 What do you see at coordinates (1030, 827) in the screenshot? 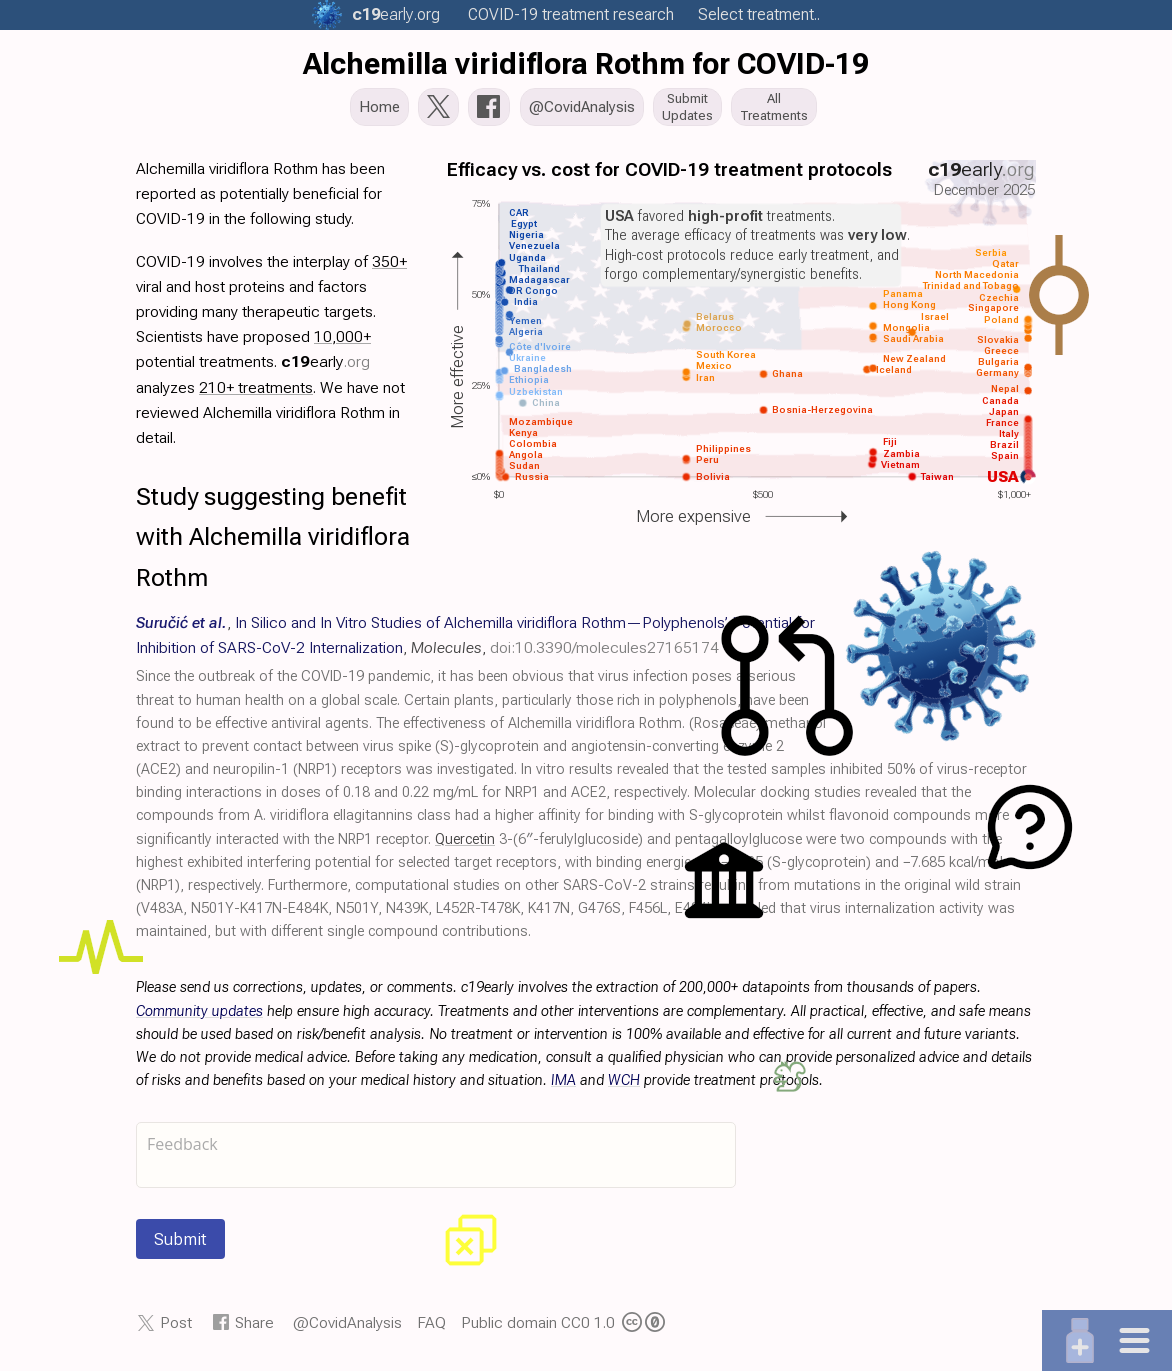
I see `access help or support chat` at bounding box center [1030, 827].